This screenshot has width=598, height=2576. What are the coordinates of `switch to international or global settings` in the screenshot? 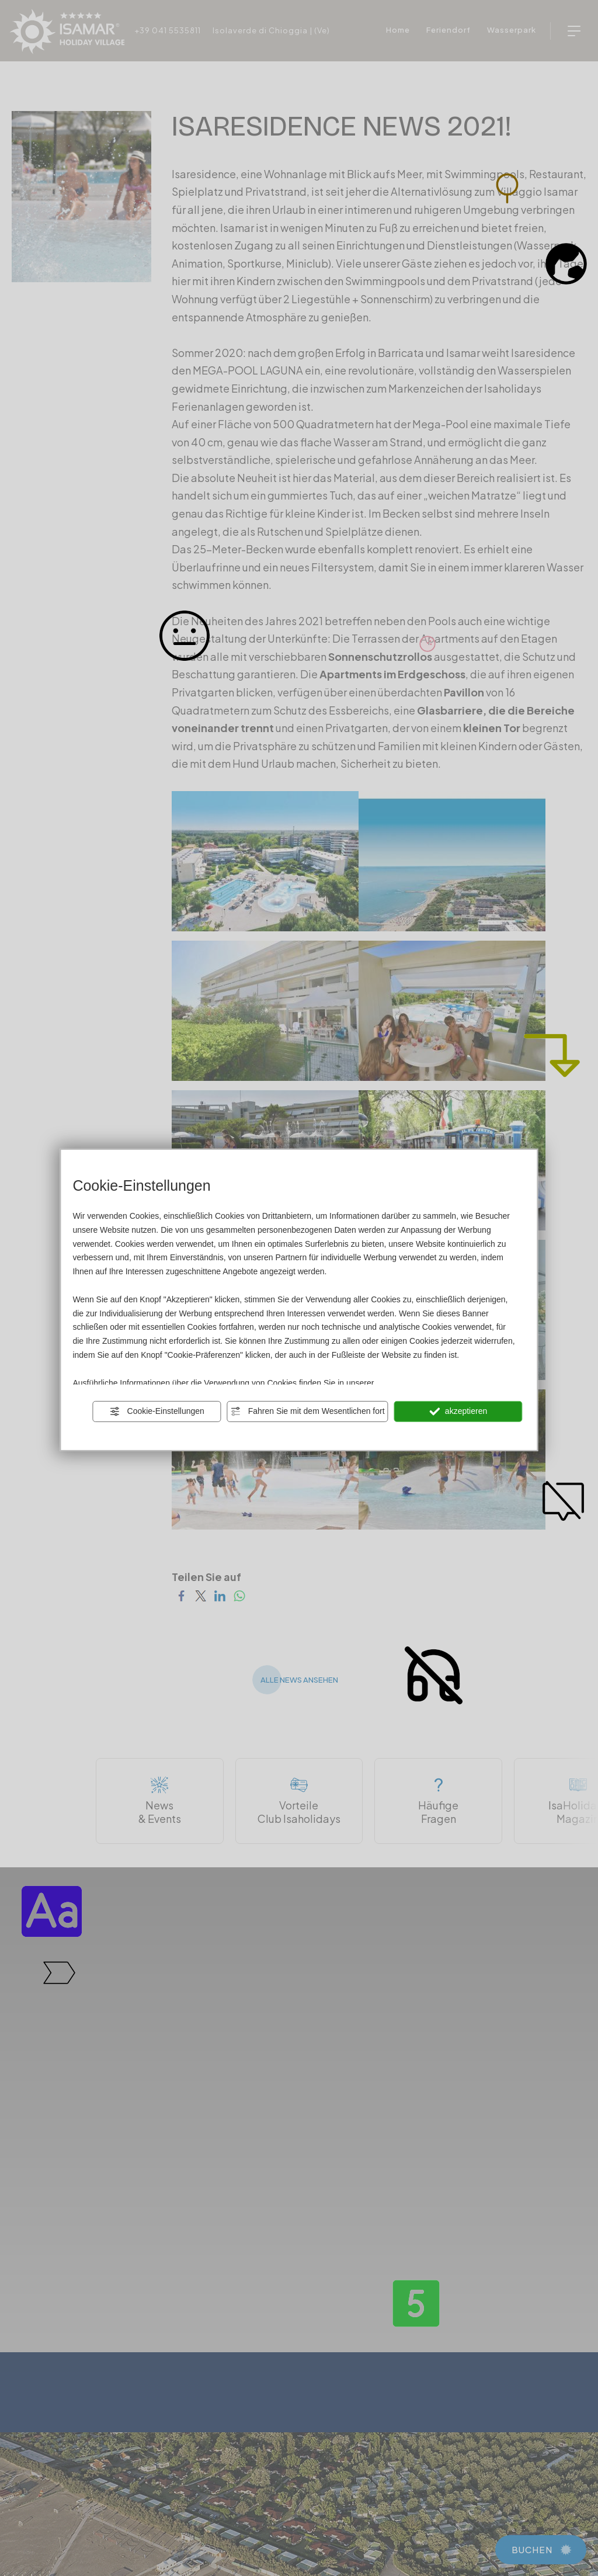 It's located at (566, 264).